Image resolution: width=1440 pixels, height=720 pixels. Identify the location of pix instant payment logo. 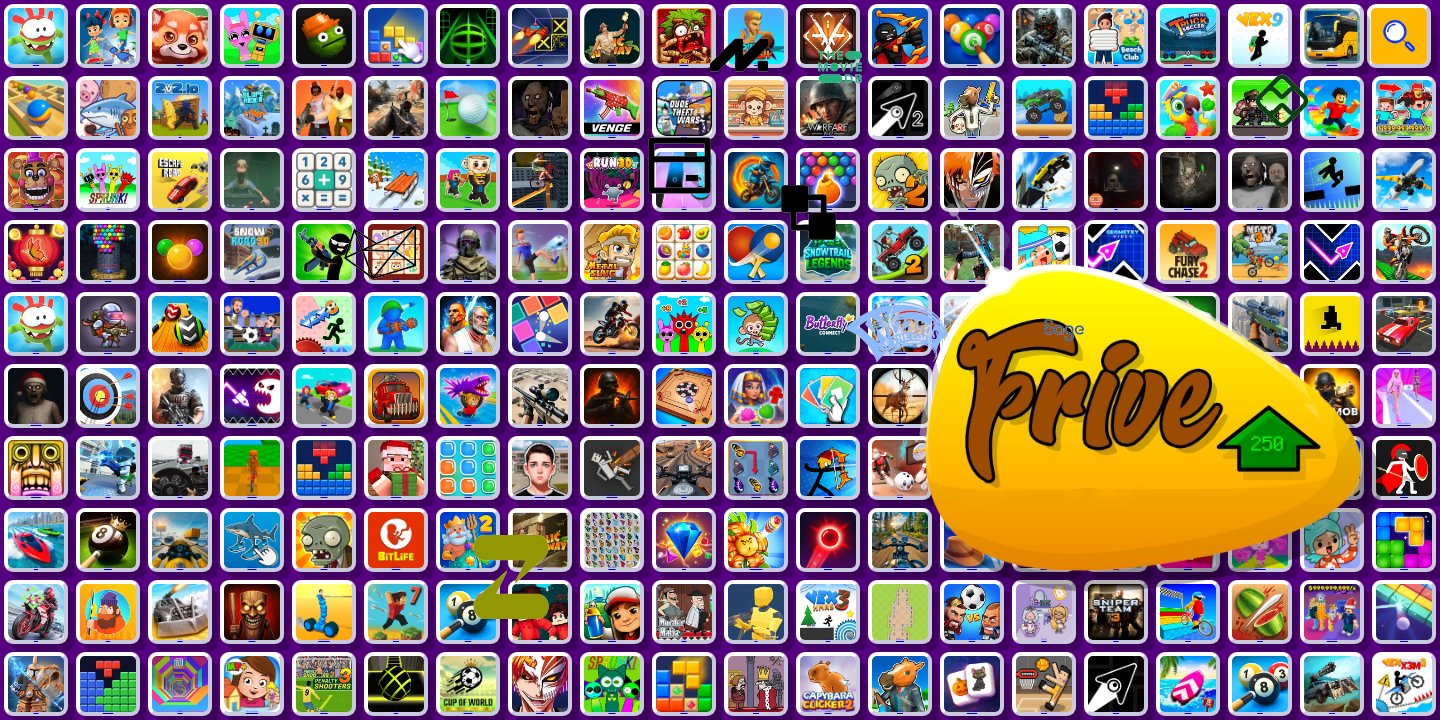
(1282, 101).